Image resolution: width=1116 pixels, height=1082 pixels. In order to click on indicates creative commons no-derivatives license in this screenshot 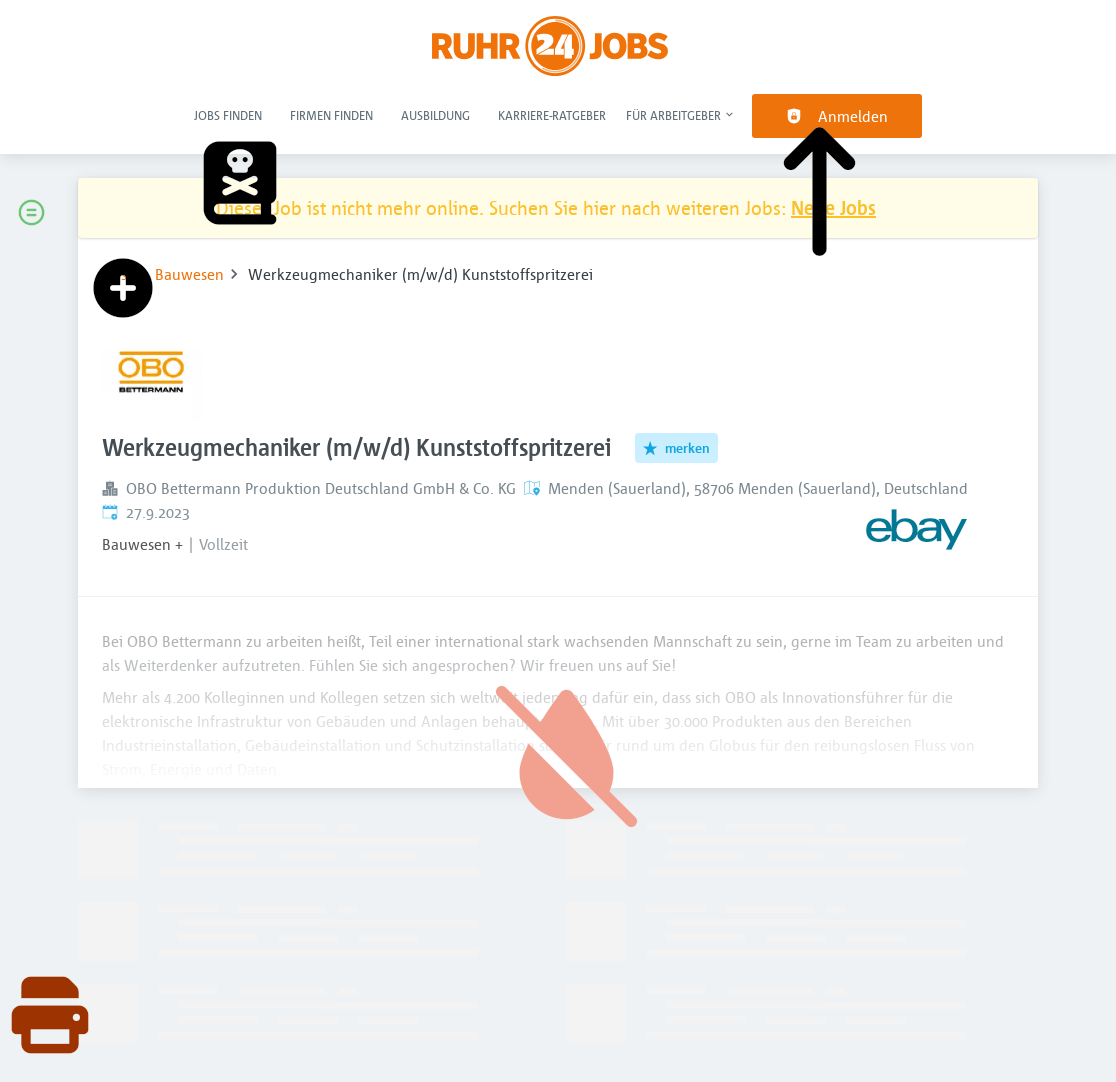, I will do `click(31, 212)`.